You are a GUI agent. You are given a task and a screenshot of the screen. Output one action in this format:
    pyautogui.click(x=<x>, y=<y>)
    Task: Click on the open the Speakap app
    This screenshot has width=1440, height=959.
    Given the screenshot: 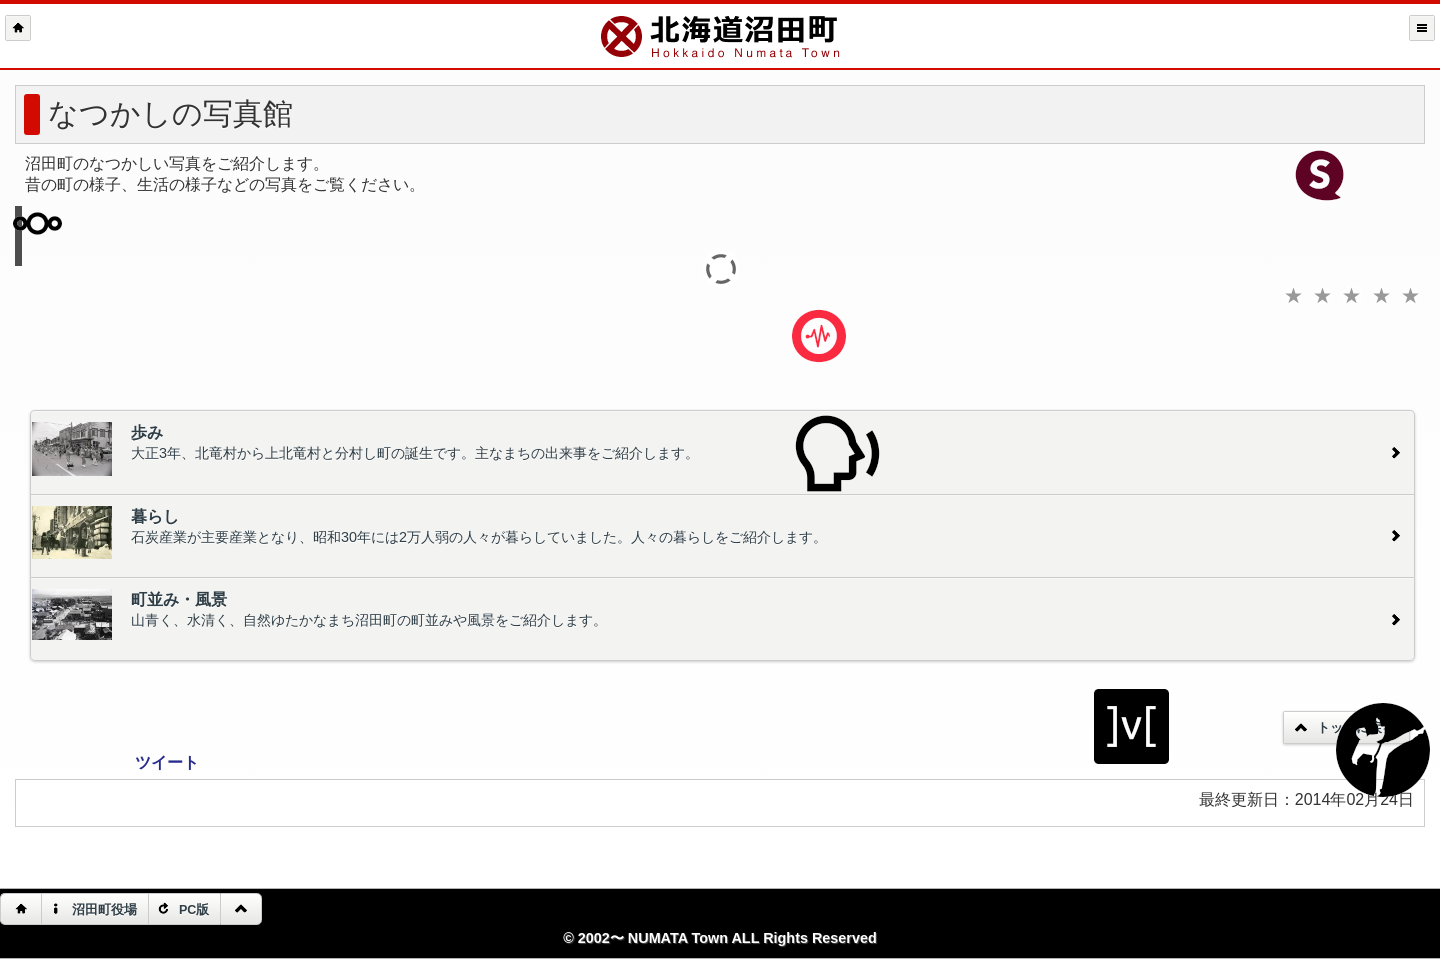 What is the action you would take?
    pyautogui.click(x=1319, y=175)
    